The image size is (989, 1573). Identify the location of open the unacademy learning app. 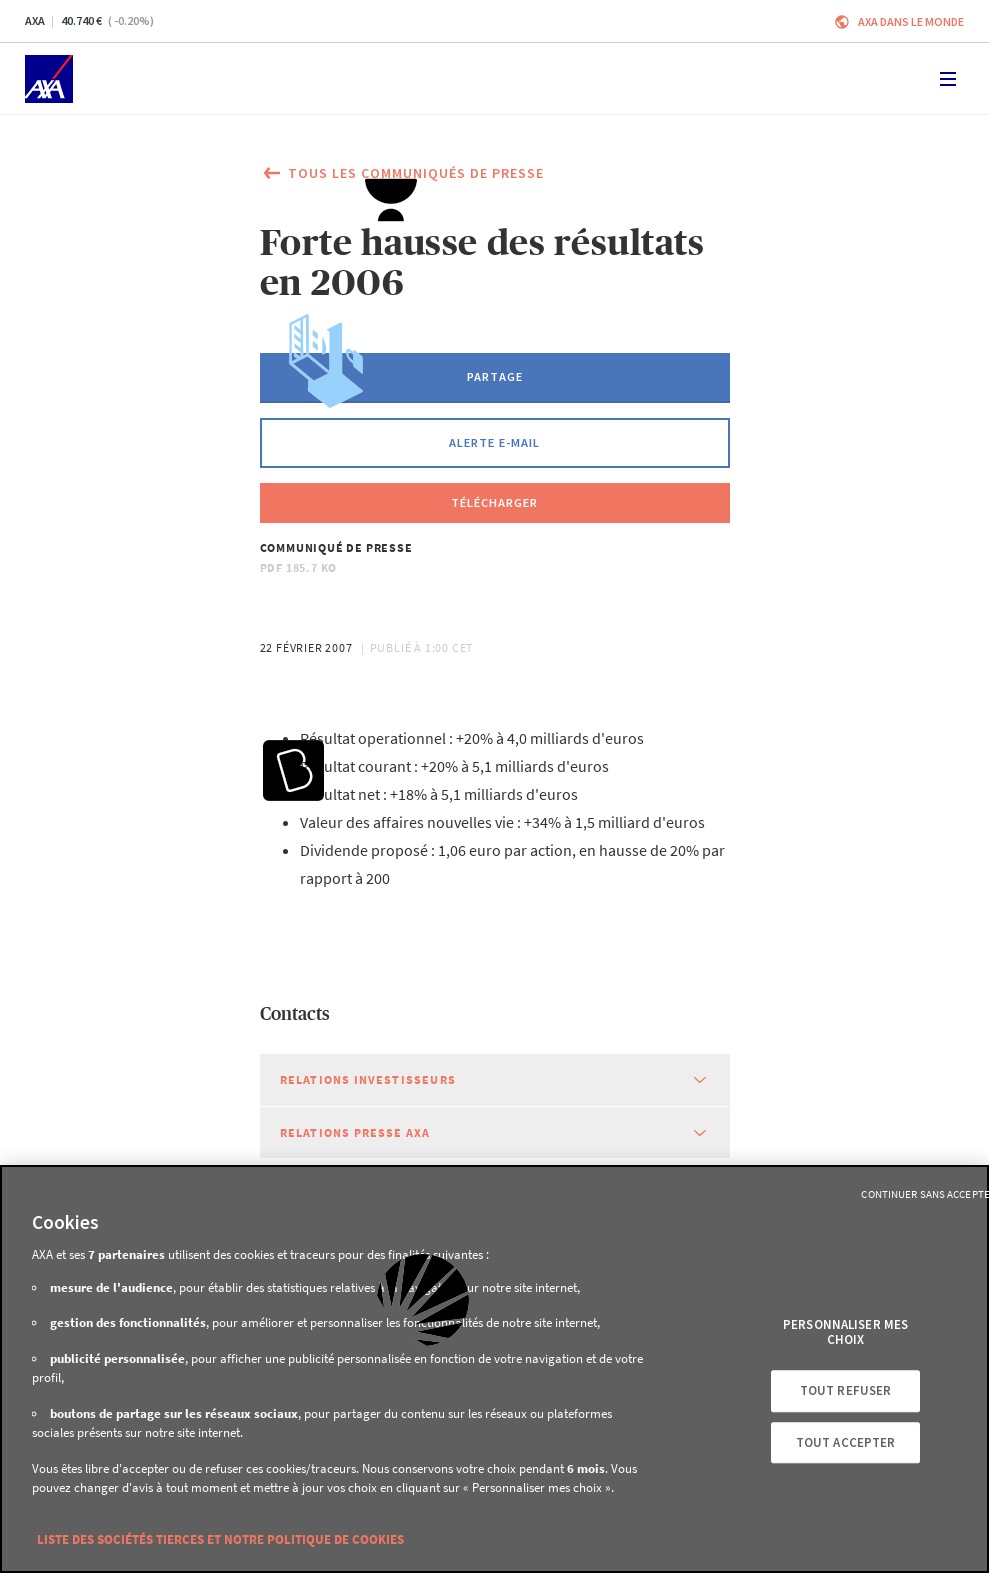
(391, 200).